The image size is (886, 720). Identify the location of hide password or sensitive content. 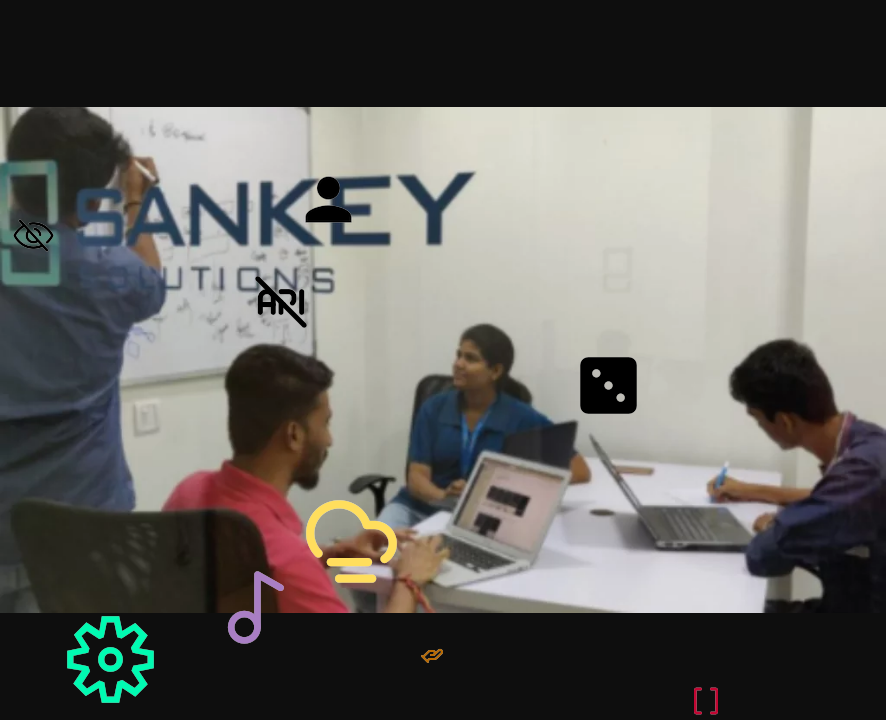
(33, 235).